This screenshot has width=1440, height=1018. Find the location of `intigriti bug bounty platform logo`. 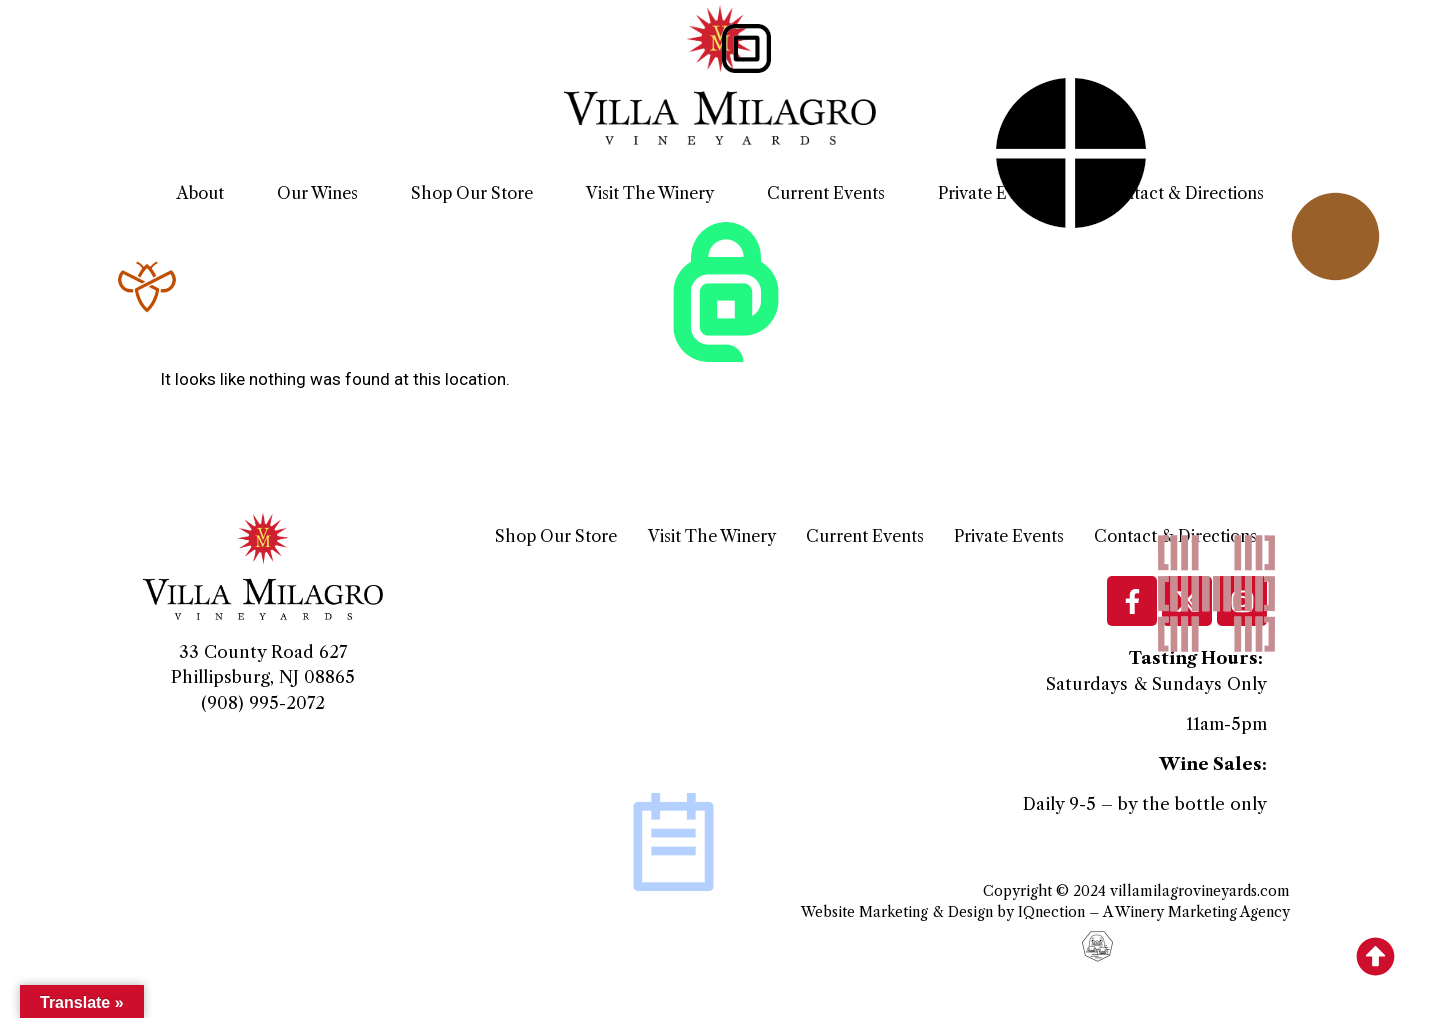

intigriti bug bounty platform logo is located at coordinates (147, 287).